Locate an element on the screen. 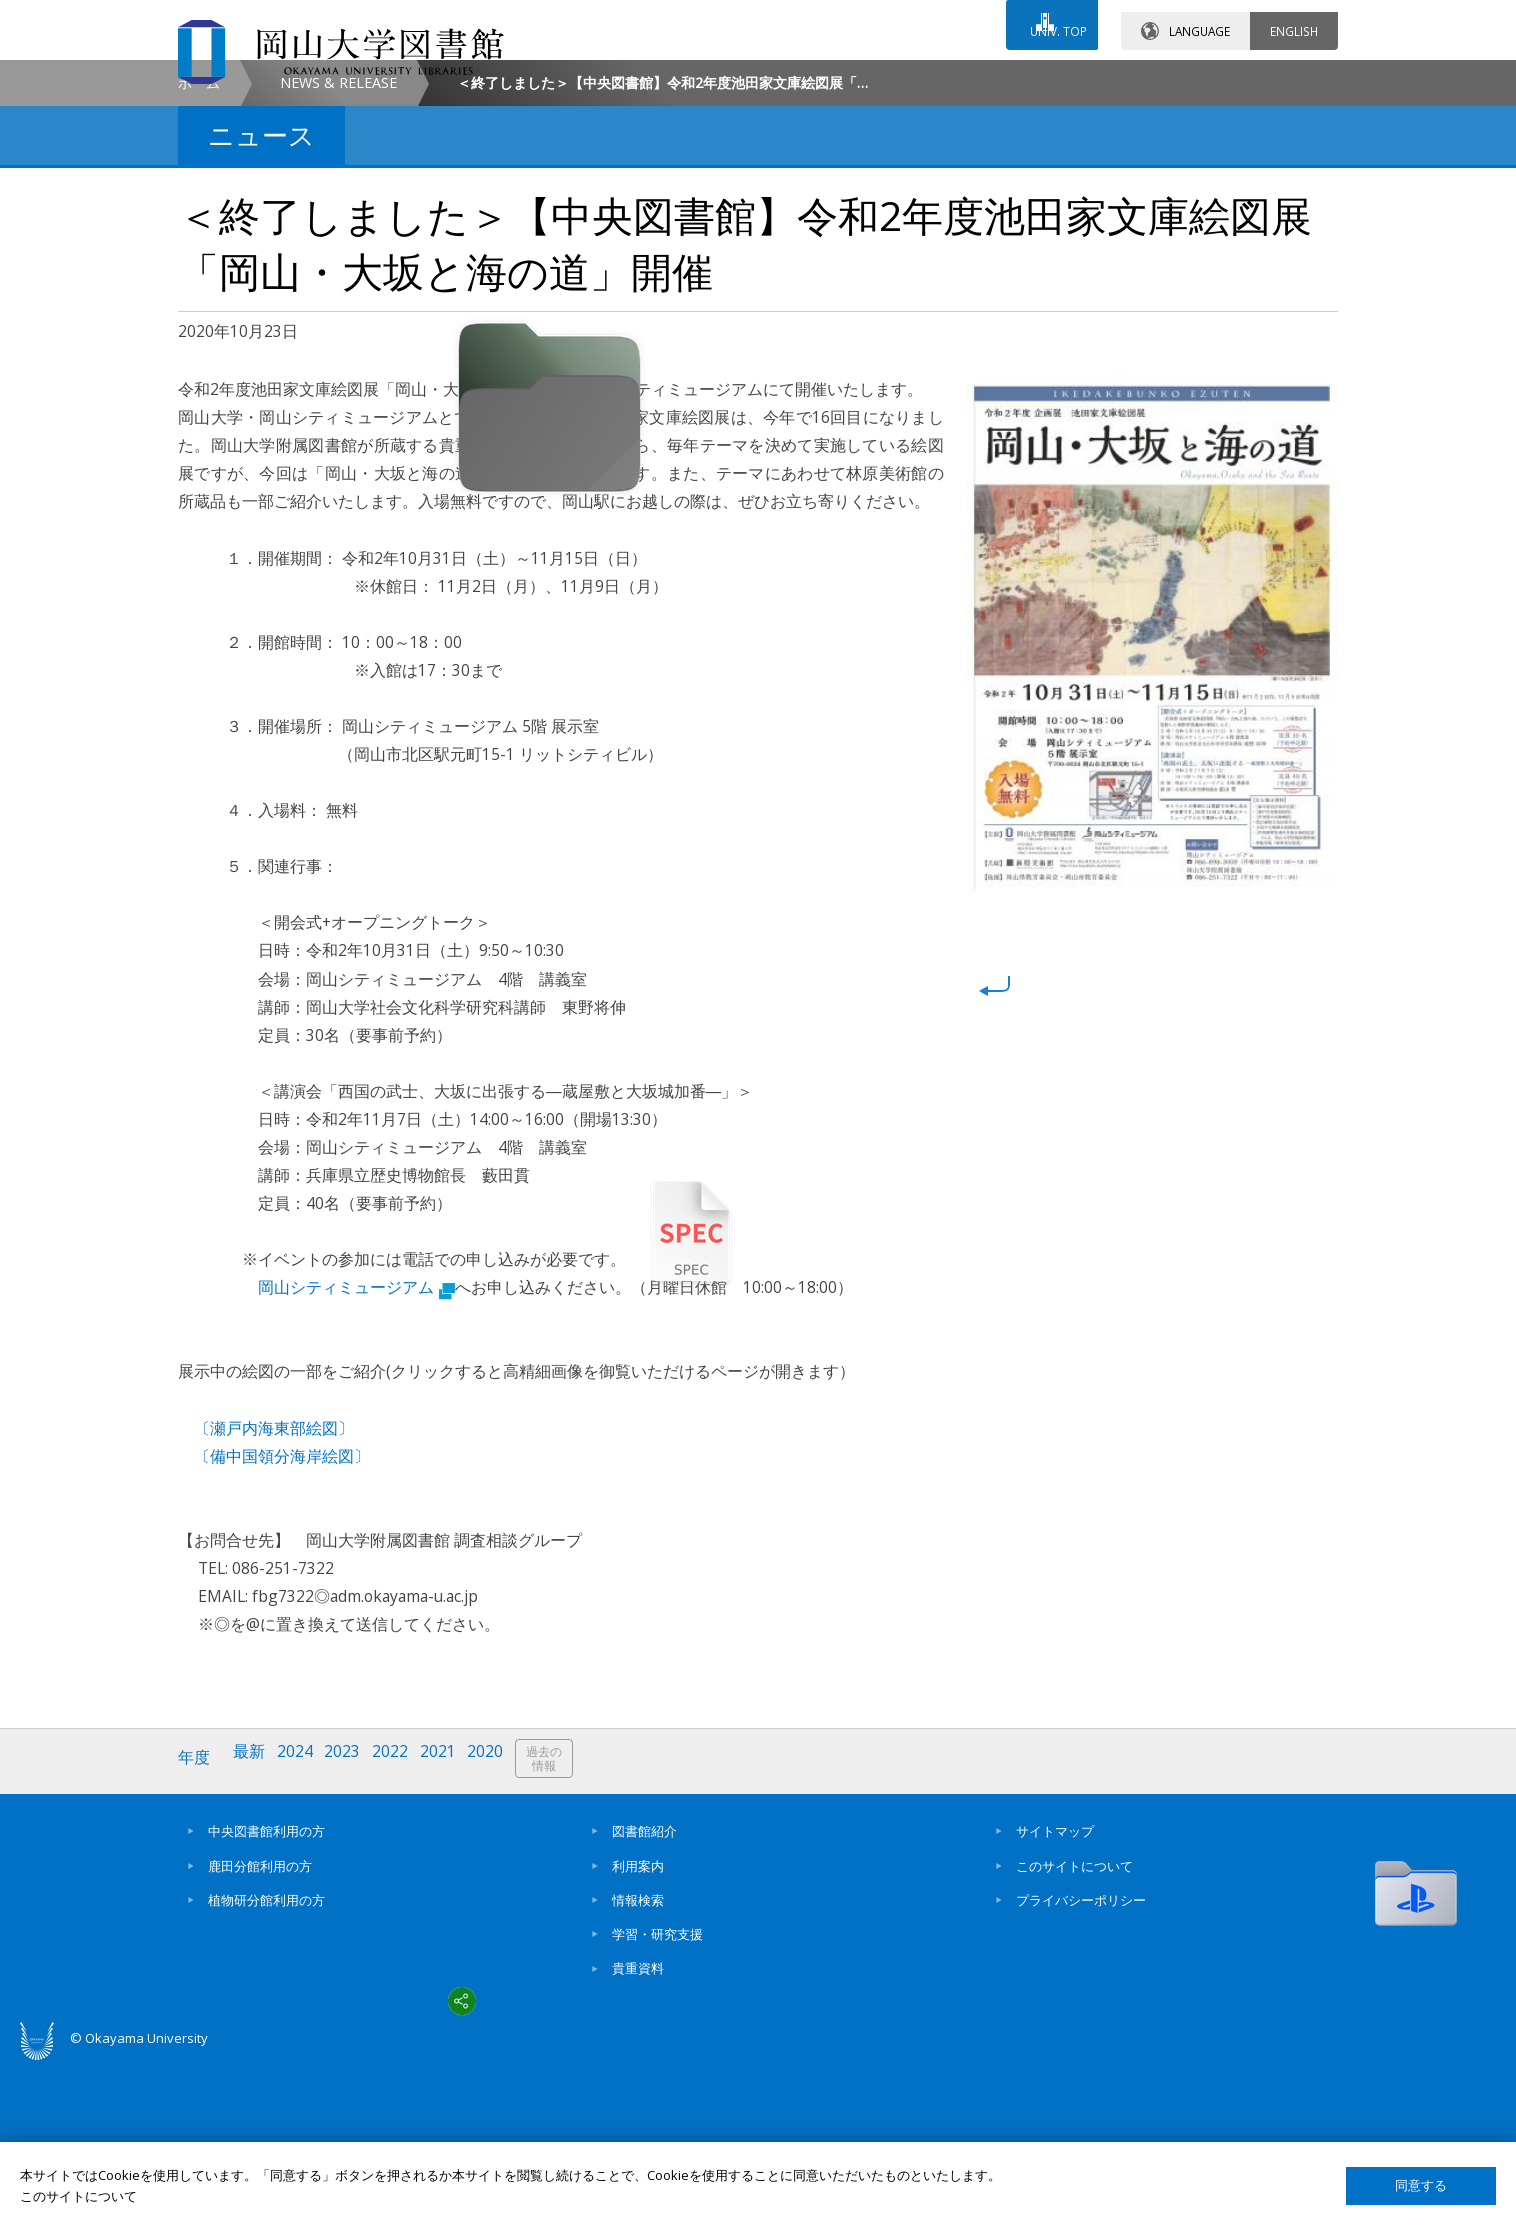 The height and width of the screenshot is (2230, 1516). indicates a shared file or folder is located at coordinates (462, 2001).